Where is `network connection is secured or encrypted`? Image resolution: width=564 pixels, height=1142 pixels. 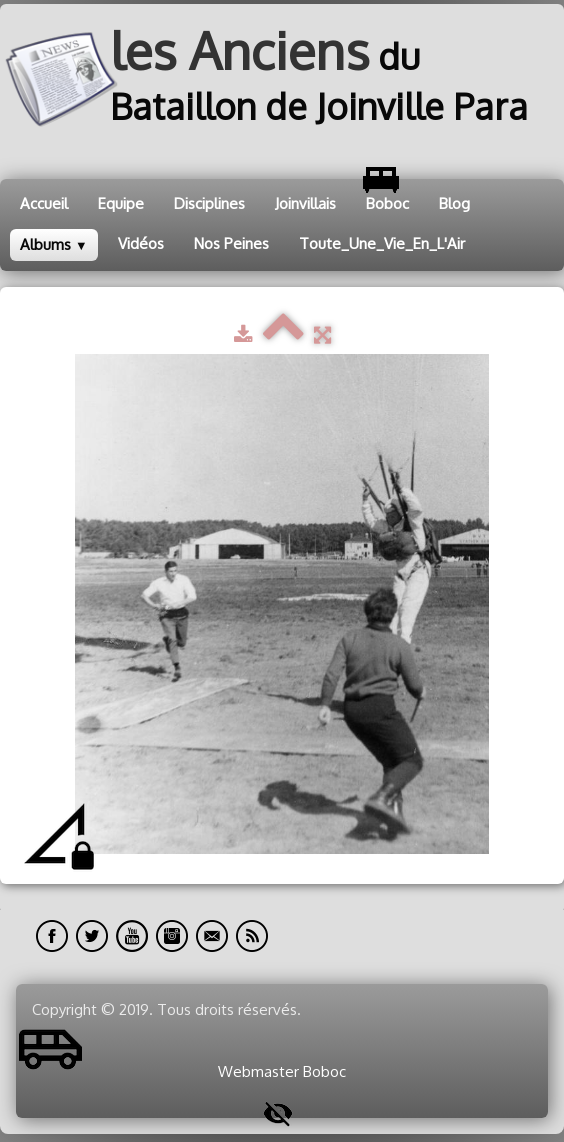 network connection is secured or encrypted is located at coordinates (59, 838).